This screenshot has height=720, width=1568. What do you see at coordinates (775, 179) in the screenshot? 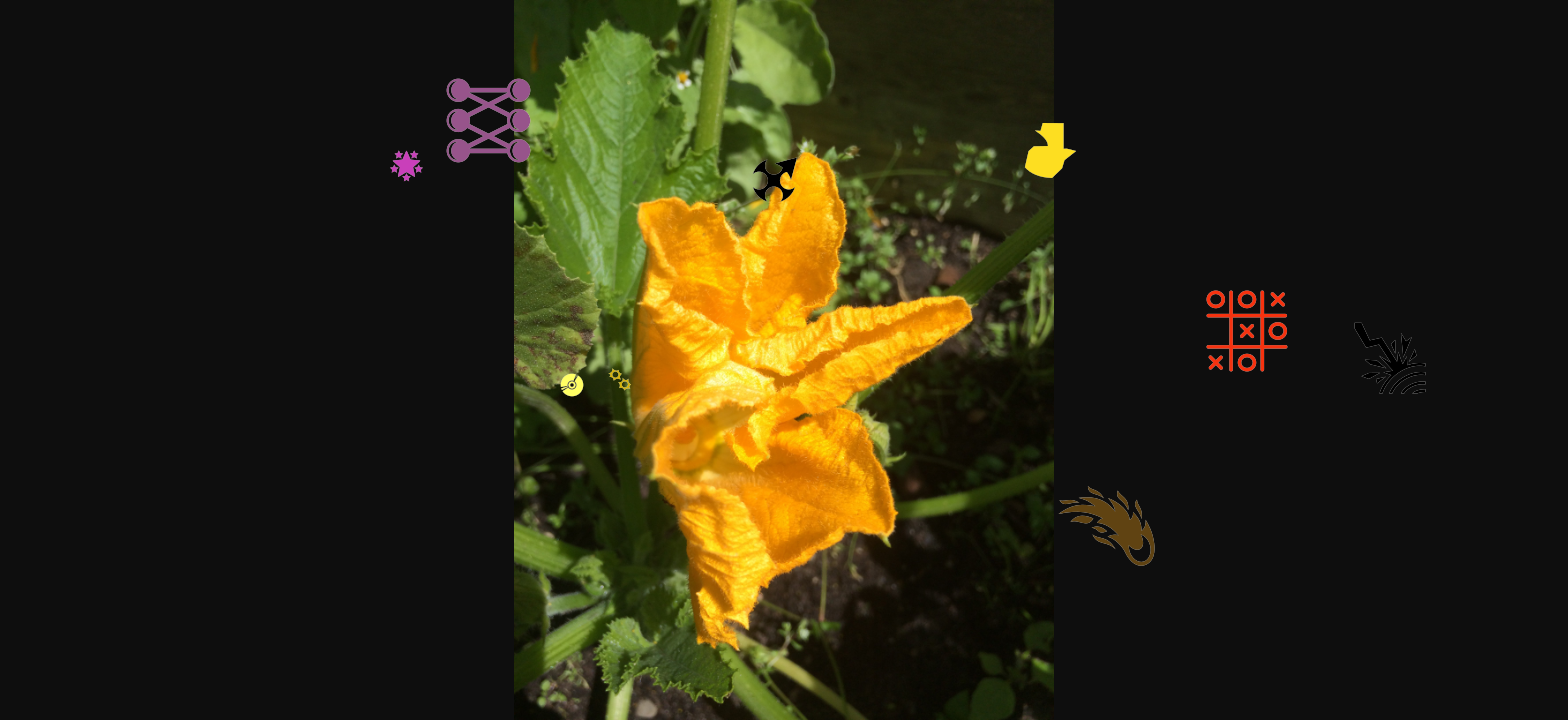
I see `select shuriken weapon in game inventory` at bounding box center [775, 179].